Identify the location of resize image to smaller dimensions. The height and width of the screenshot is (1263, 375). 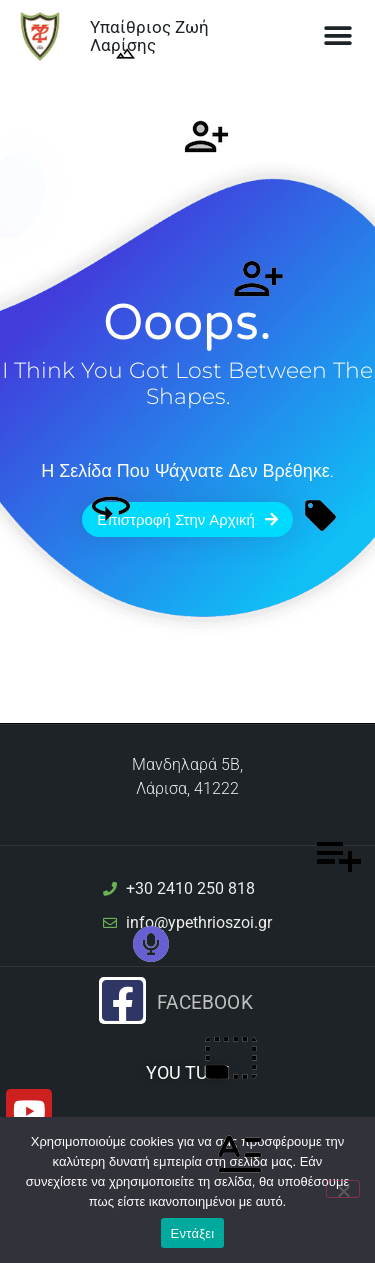
(231, 1058).